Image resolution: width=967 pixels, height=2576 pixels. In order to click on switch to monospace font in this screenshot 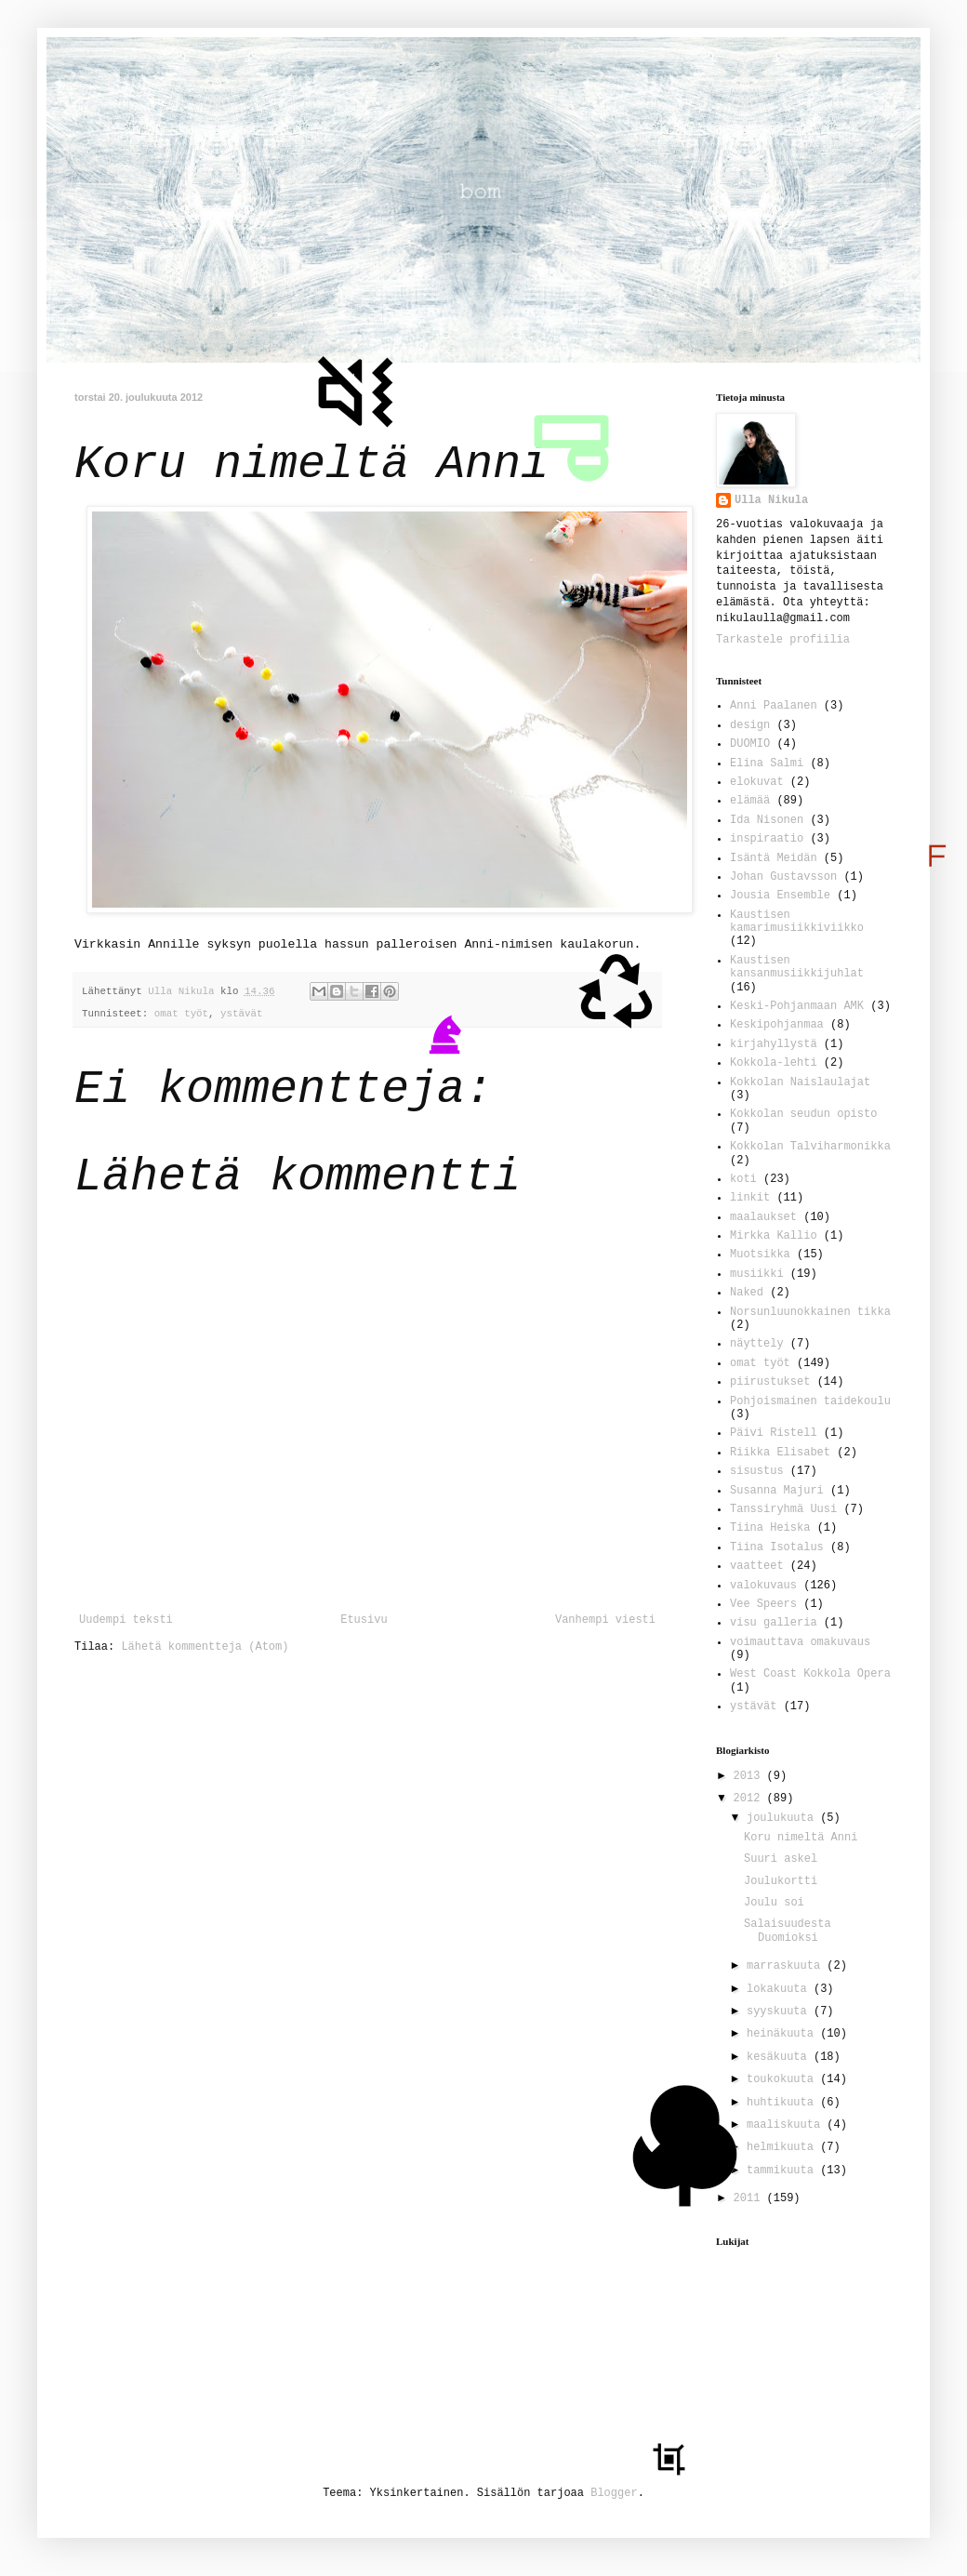, I will do `click(936, 855)`.